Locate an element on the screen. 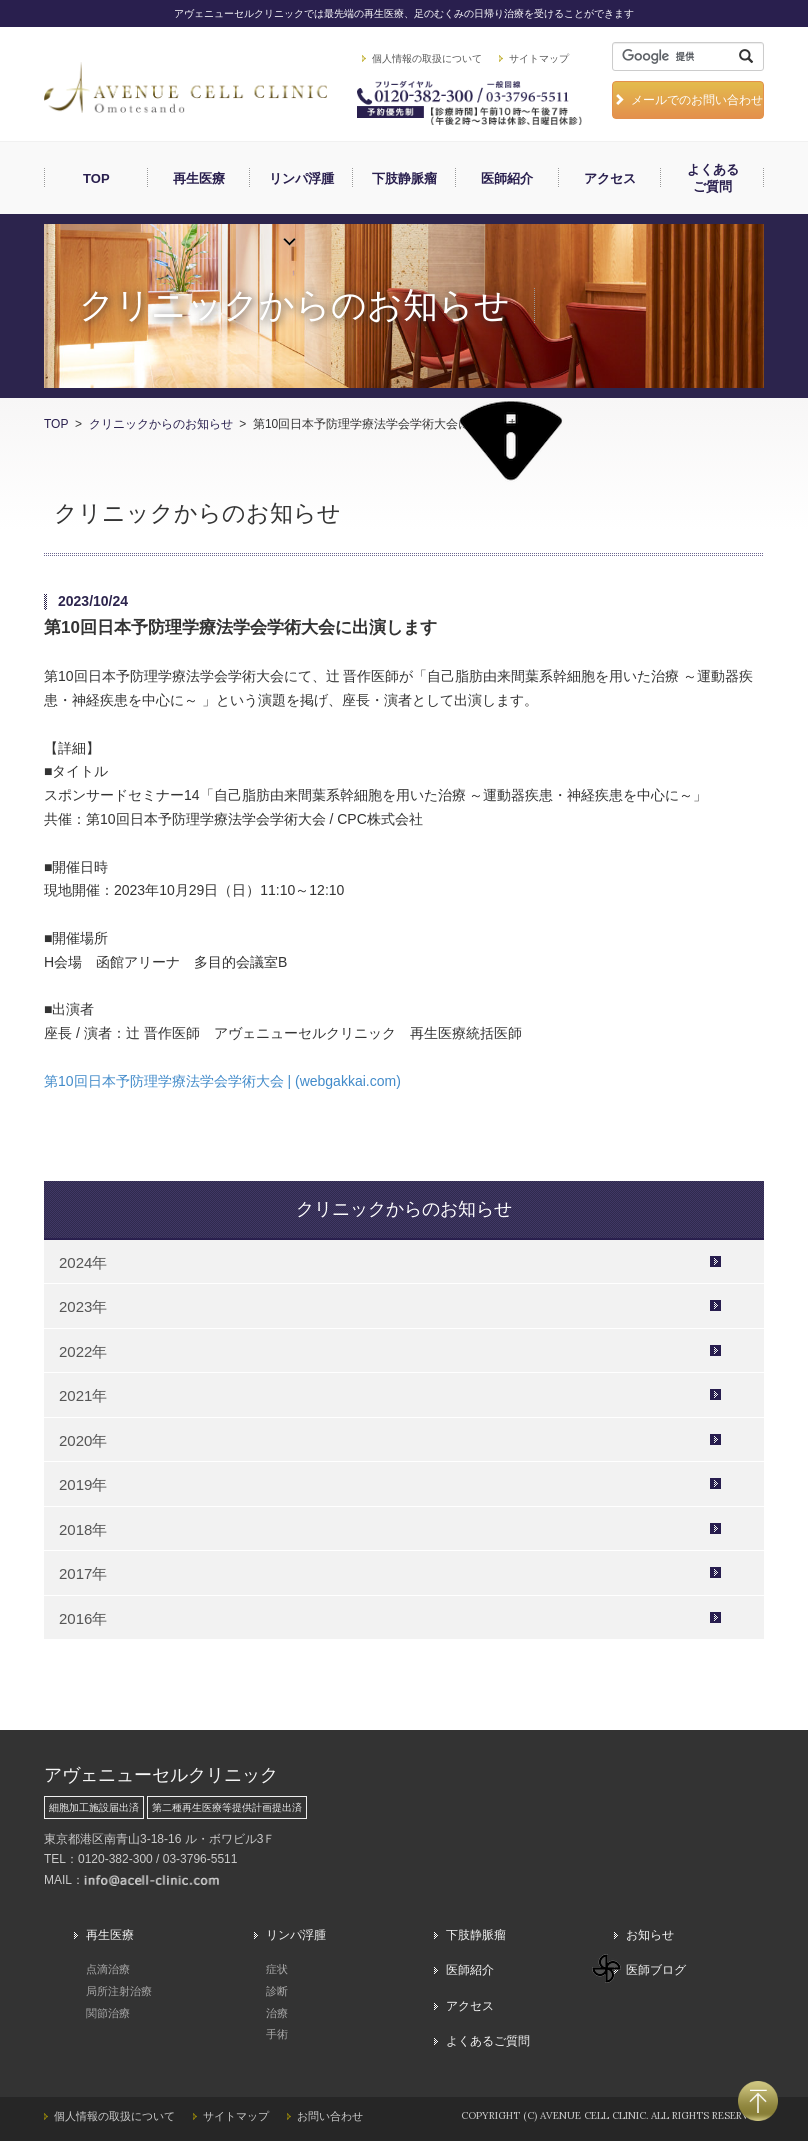 The width and height of the screenshot is (808, 2141). expand to show more content is located at coordinates (289, 241).